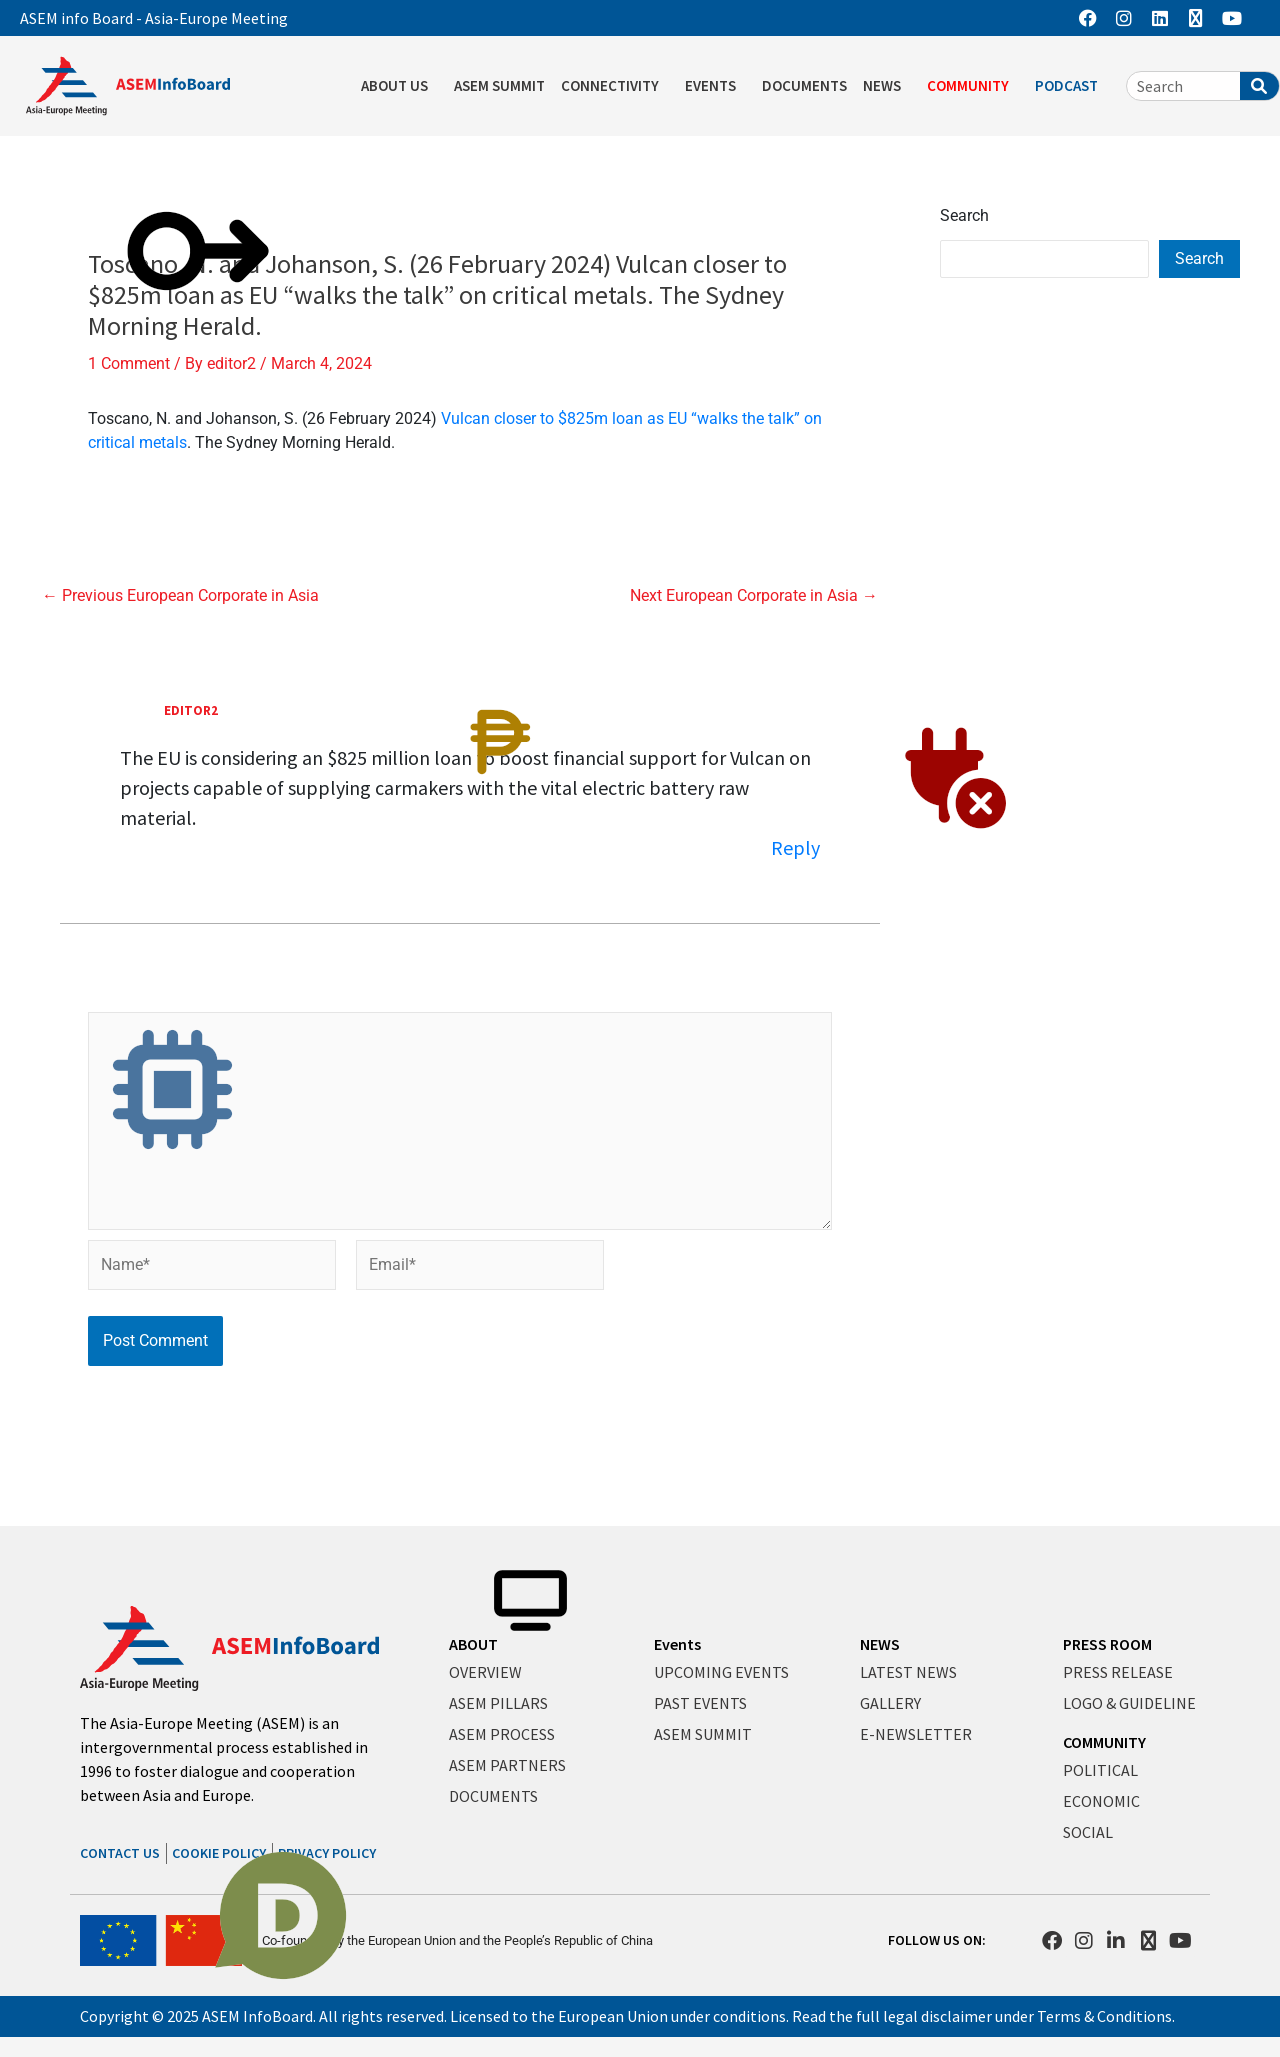 This screenshot has height=2057, width=1280. Describe the element at coordinates (498, 742) in the screenshot. I see `indicates pricing or payment in Philippine pesos` at that location.